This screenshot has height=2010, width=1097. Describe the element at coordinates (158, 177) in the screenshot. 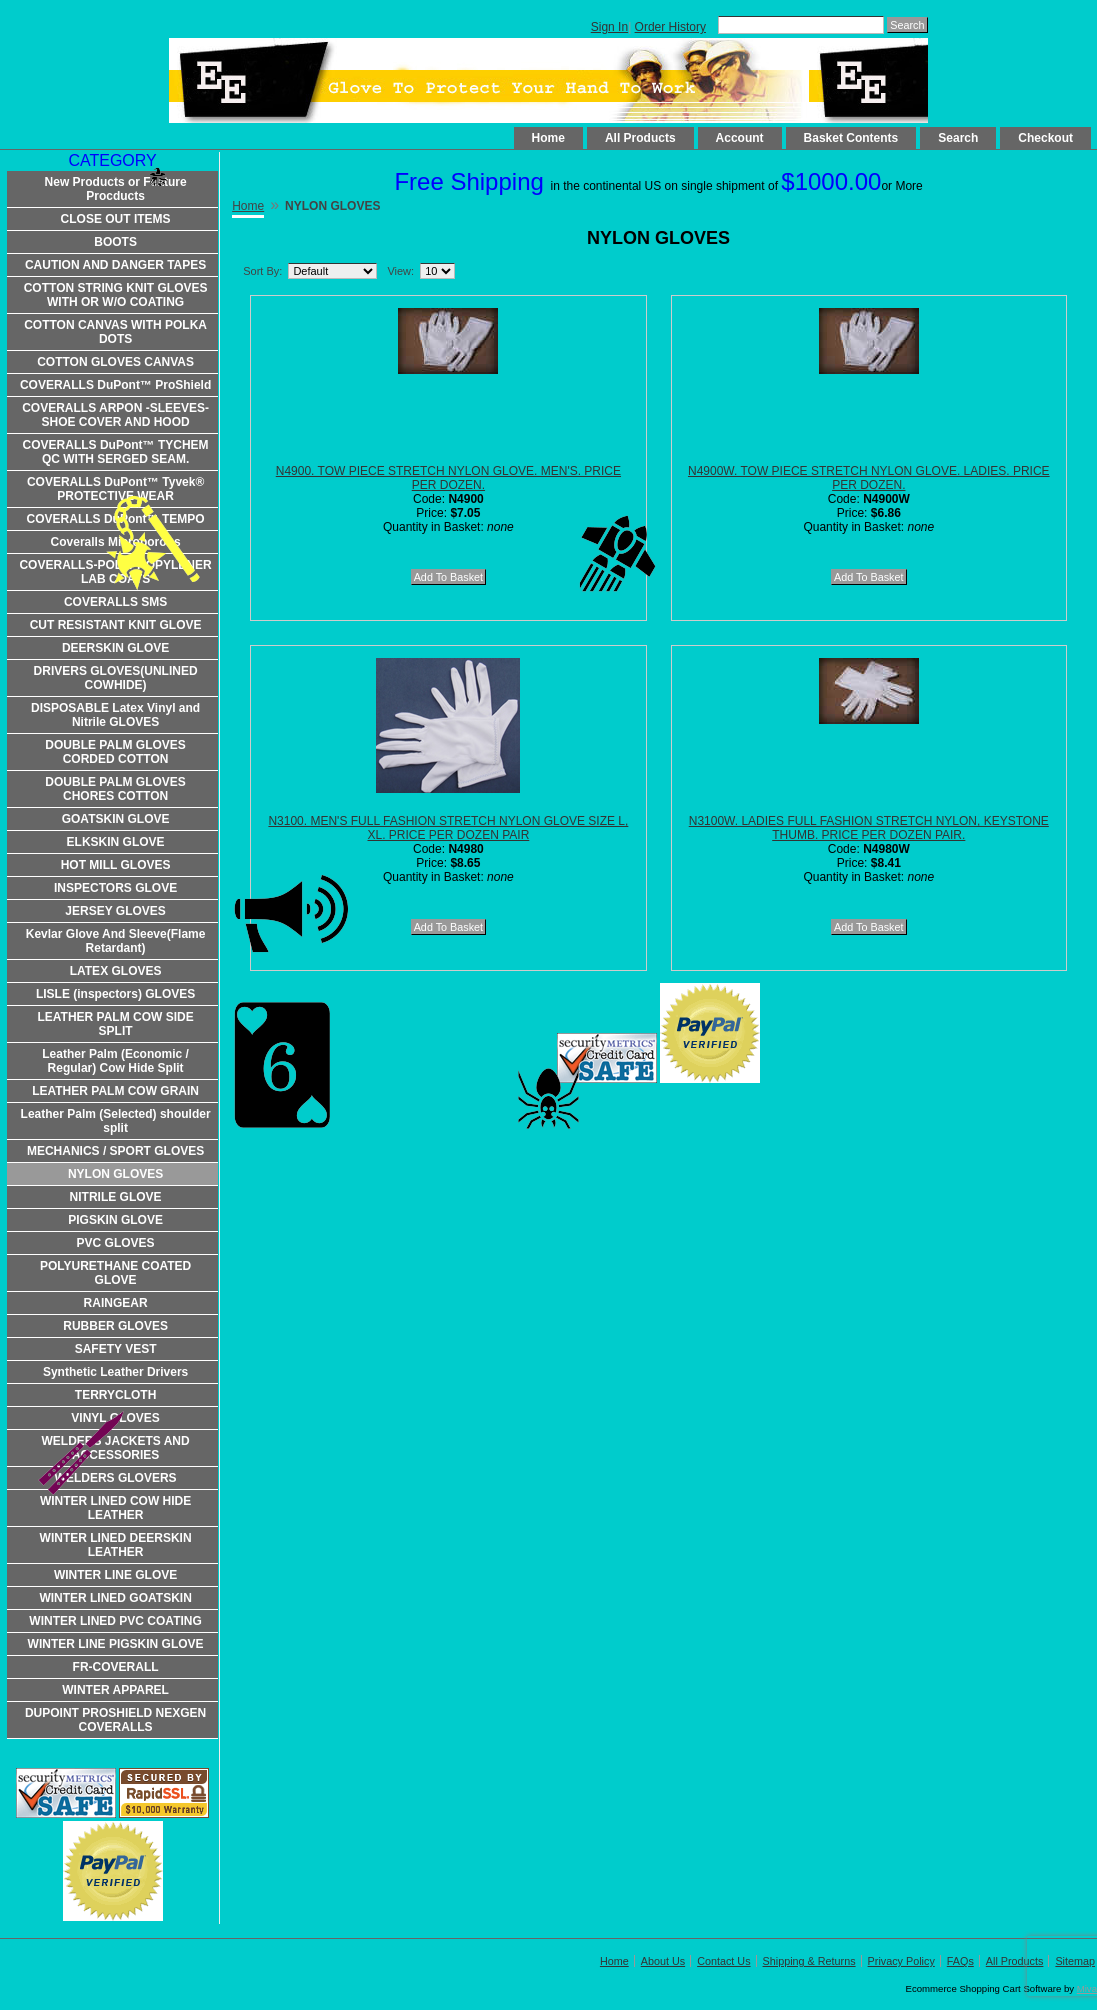

I see `access halloween or spooky themed content` at that location.